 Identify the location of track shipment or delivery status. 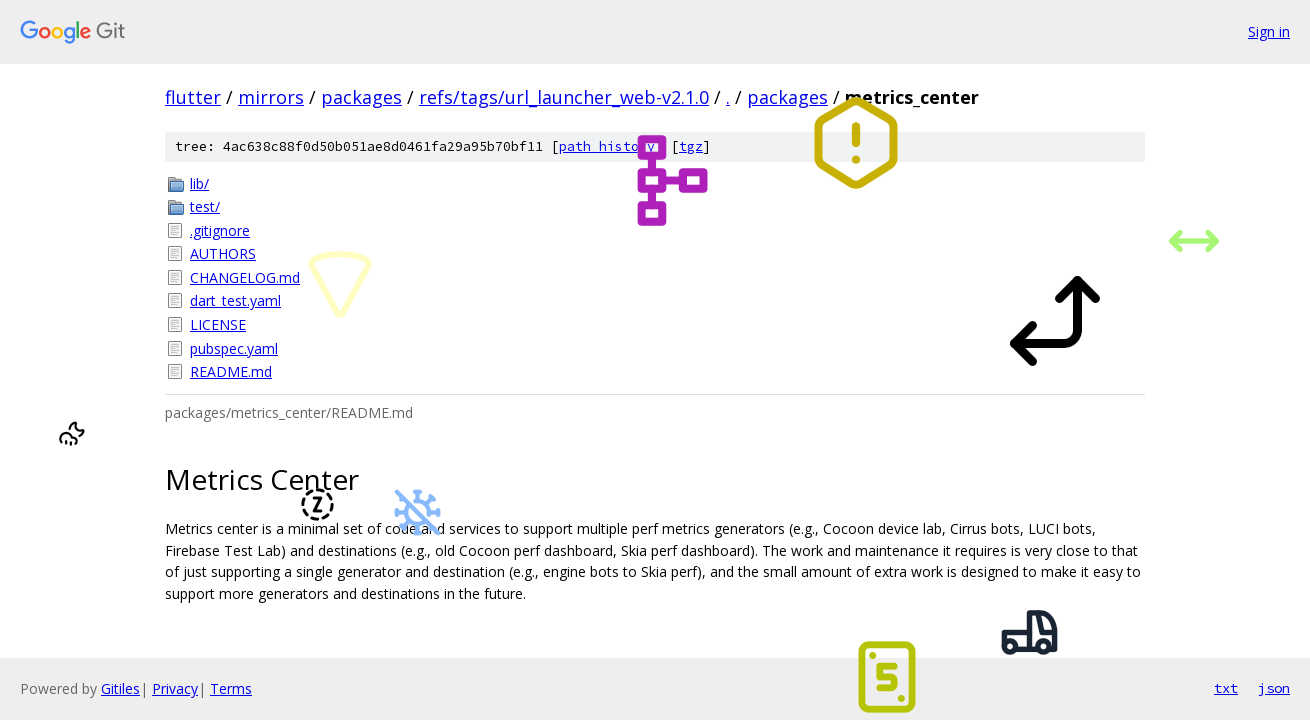
(1029, 632).